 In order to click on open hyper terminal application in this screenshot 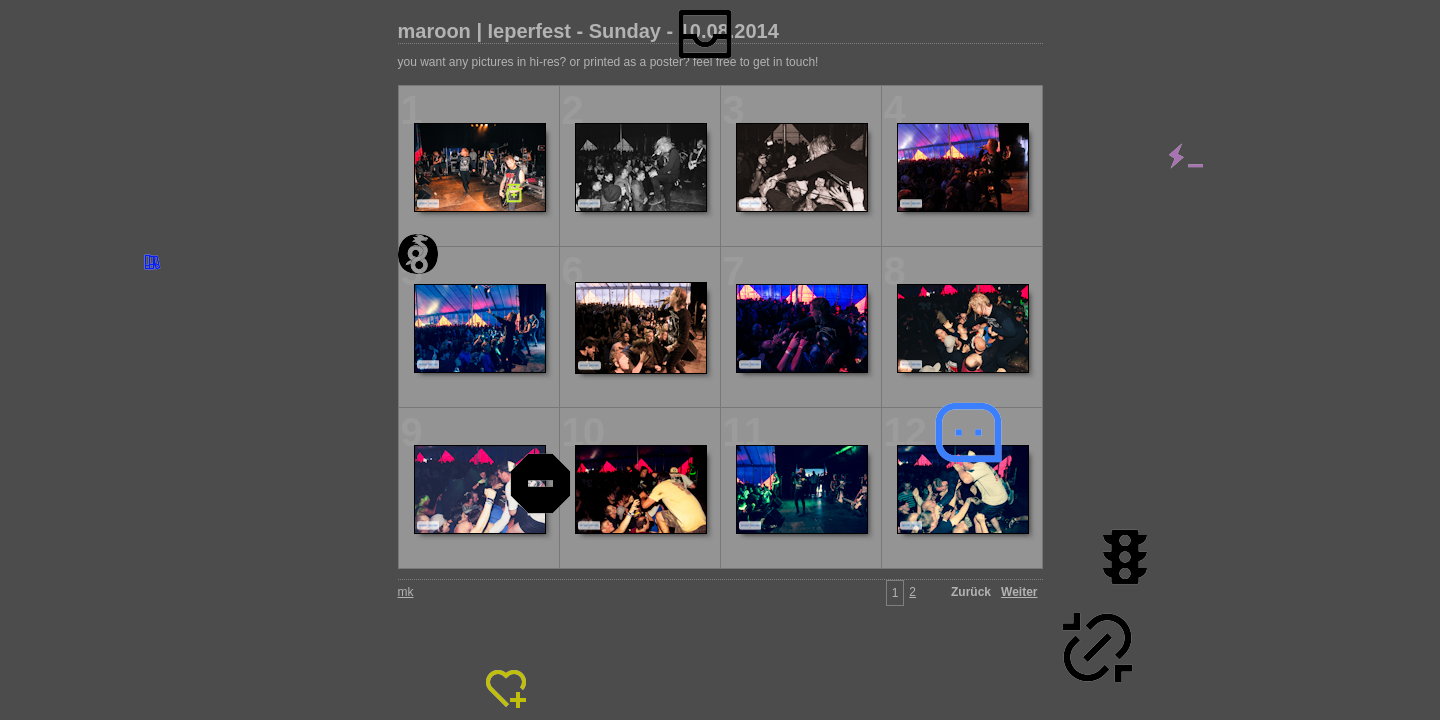, I will do `click(1186, 156)`.